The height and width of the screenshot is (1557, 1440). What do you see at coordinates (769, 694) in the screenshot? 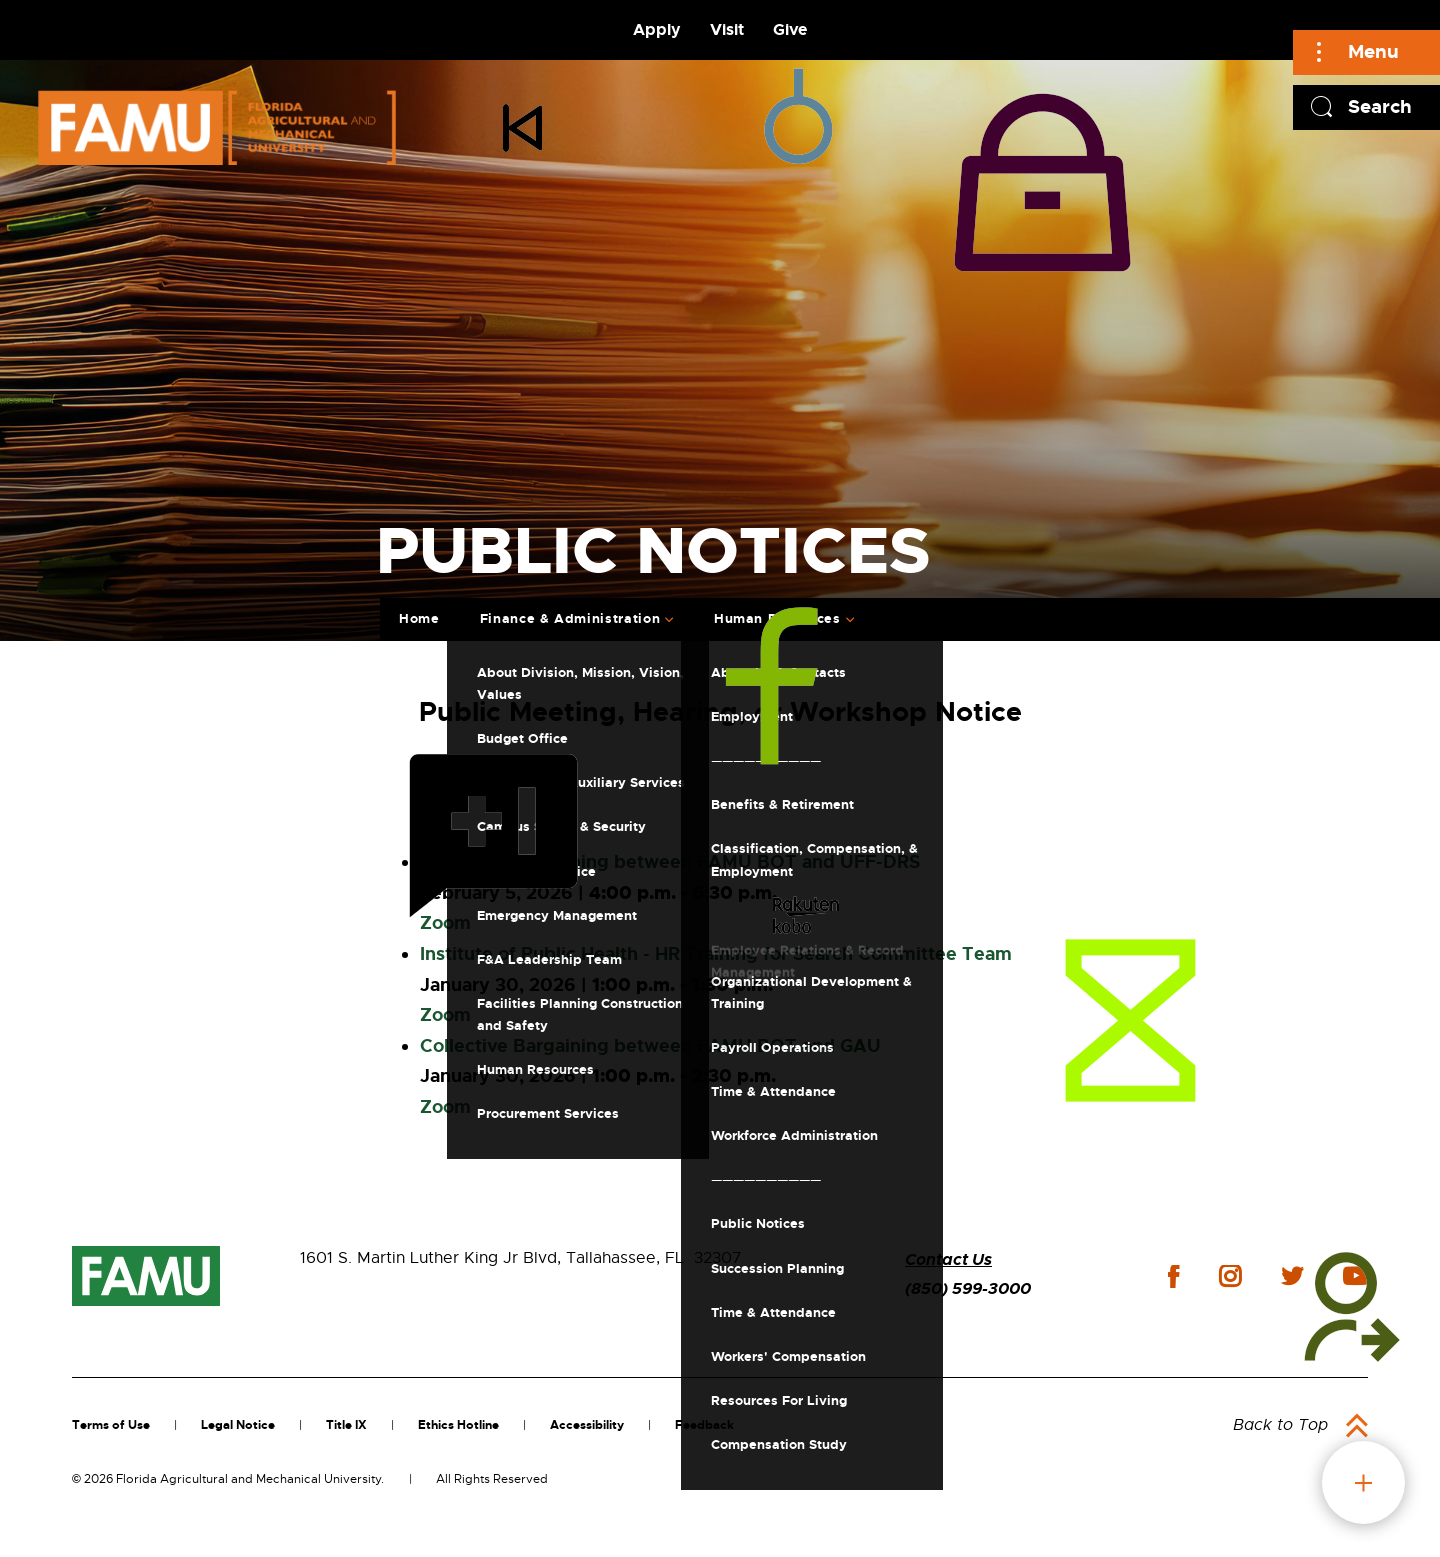
I see `open Facebook app` at bounding box center [769, 694].